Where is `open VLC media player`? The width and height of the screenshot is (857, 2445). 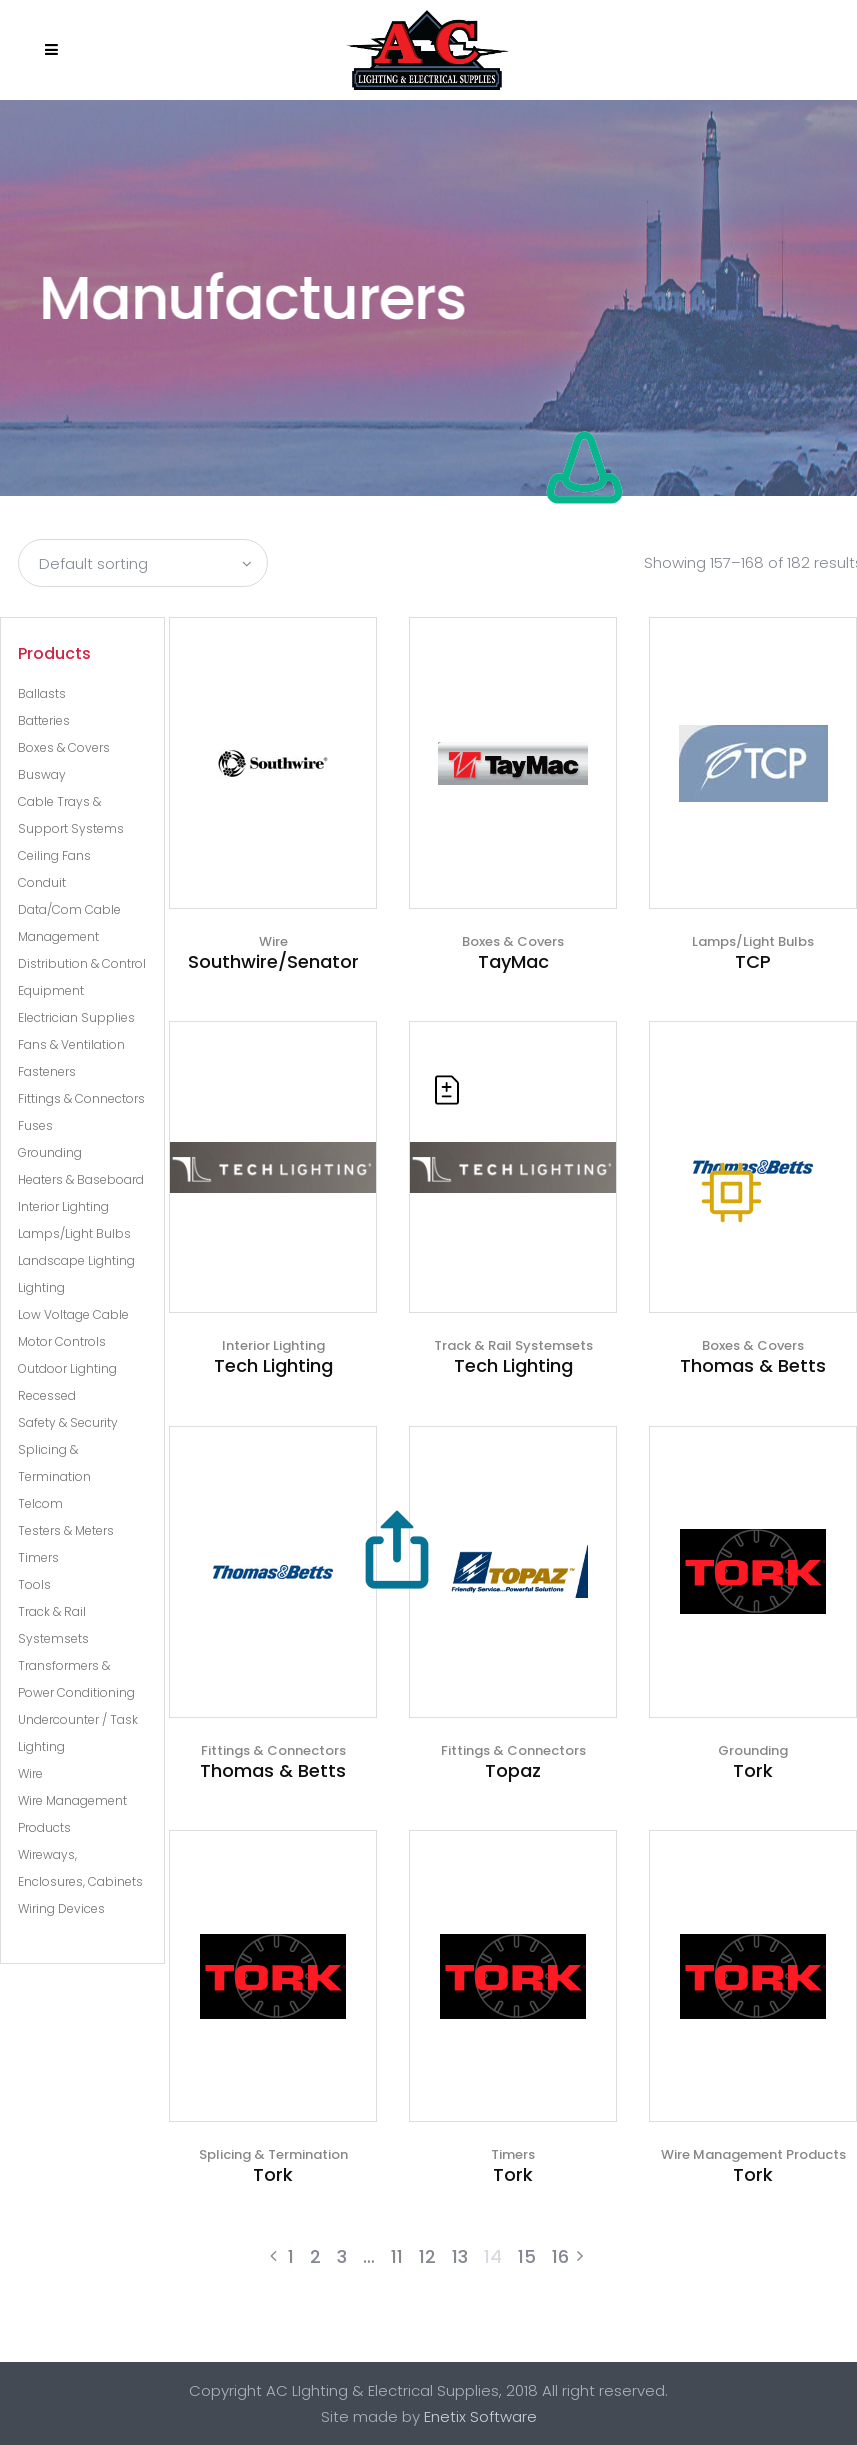 open VLC media player is located at coordinates (584, 469).